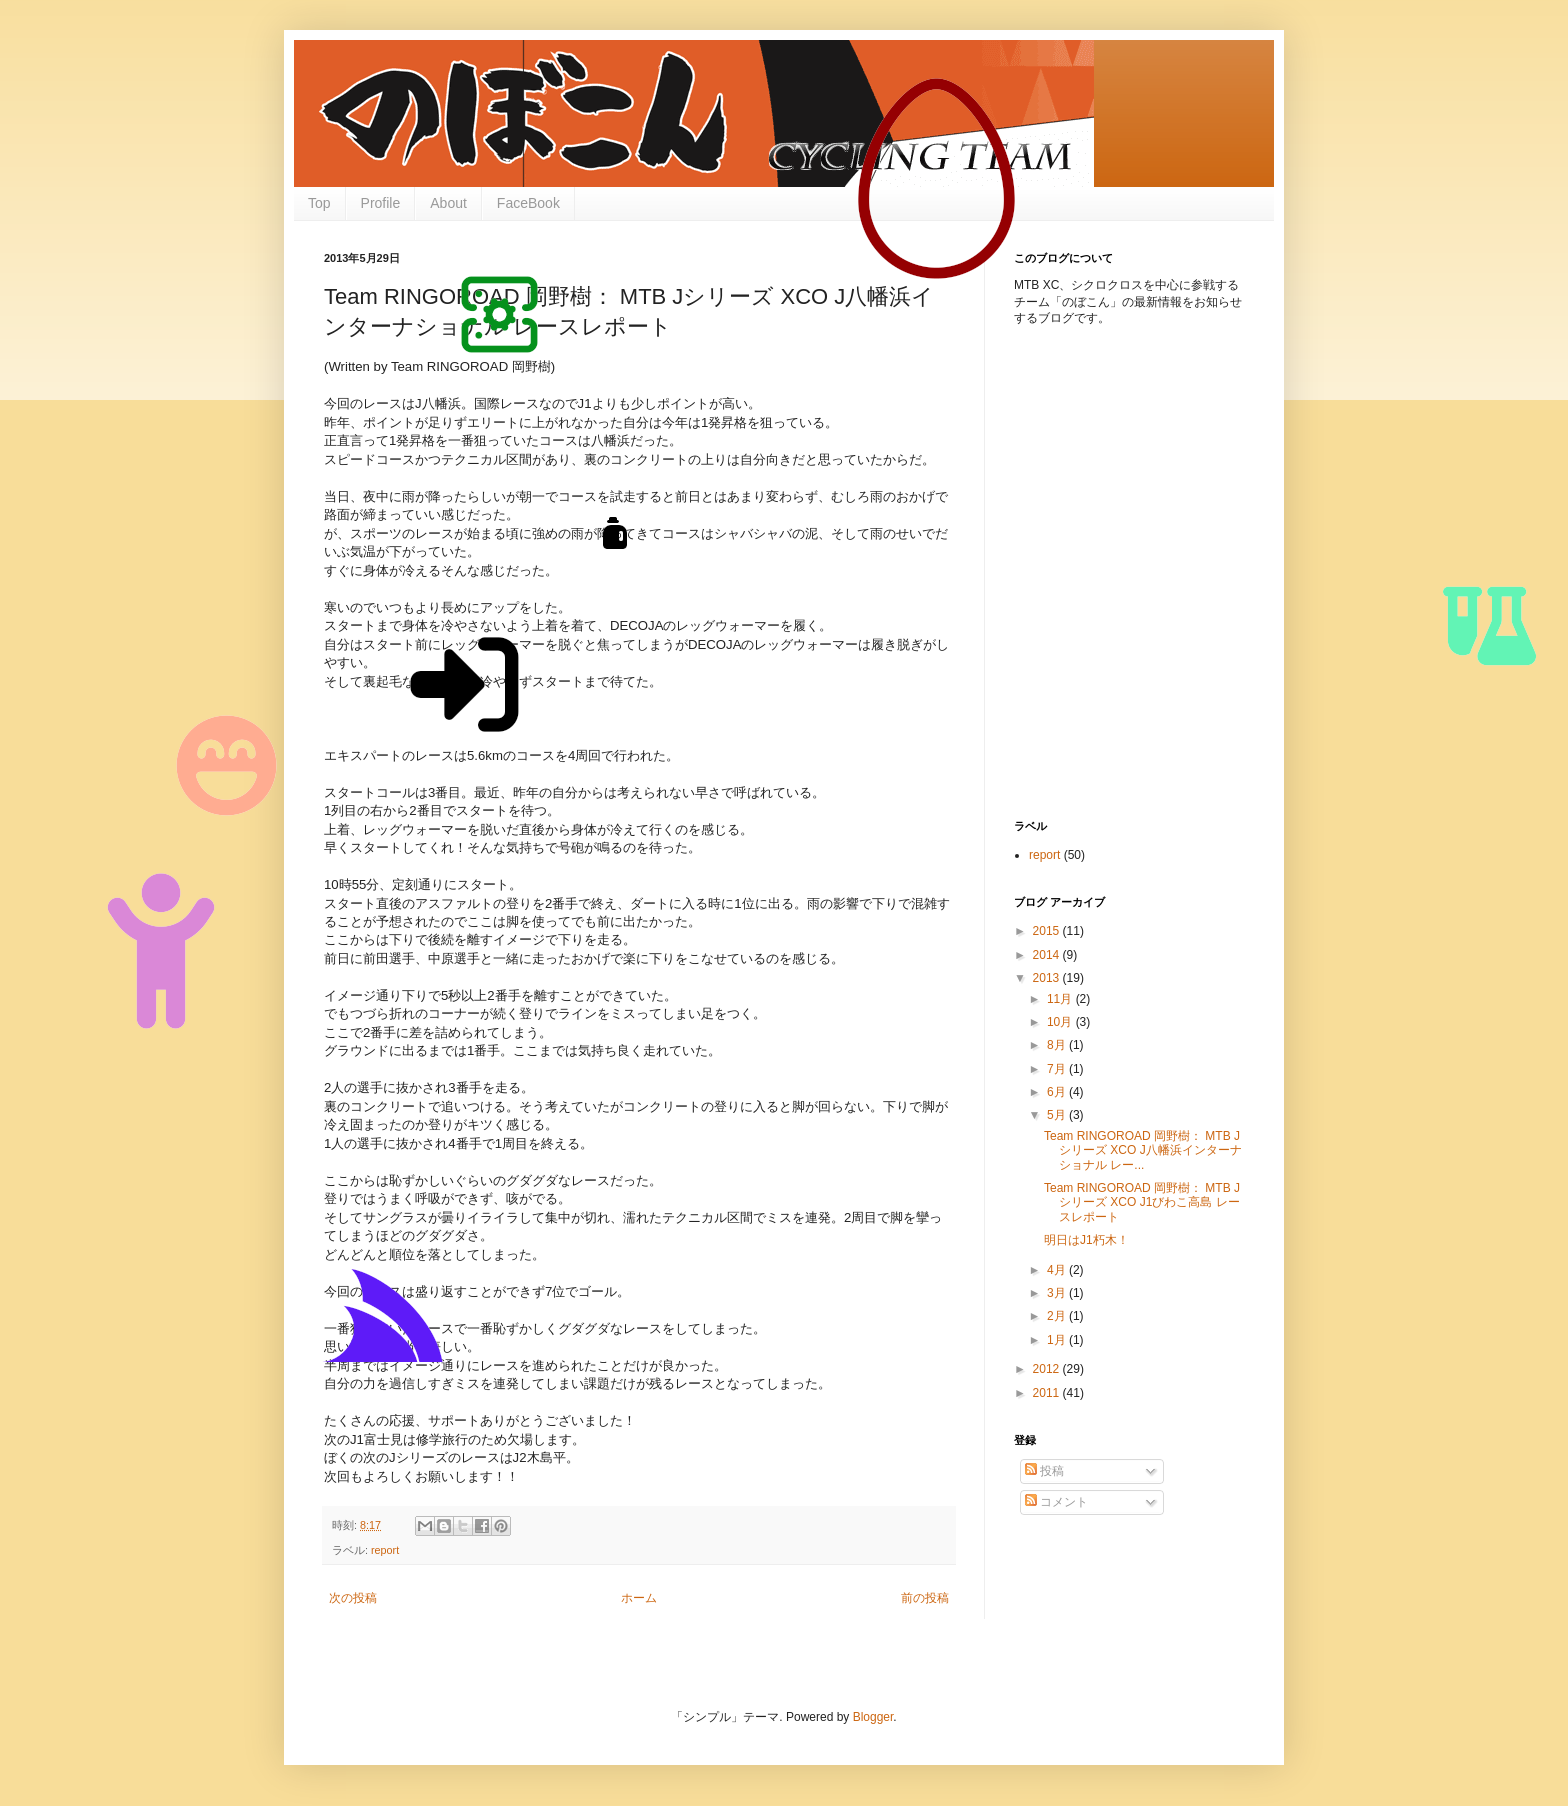  Describe the element at coordinates (382, 1315) in the screenshot. I see `servicestack brand logo` at that location.